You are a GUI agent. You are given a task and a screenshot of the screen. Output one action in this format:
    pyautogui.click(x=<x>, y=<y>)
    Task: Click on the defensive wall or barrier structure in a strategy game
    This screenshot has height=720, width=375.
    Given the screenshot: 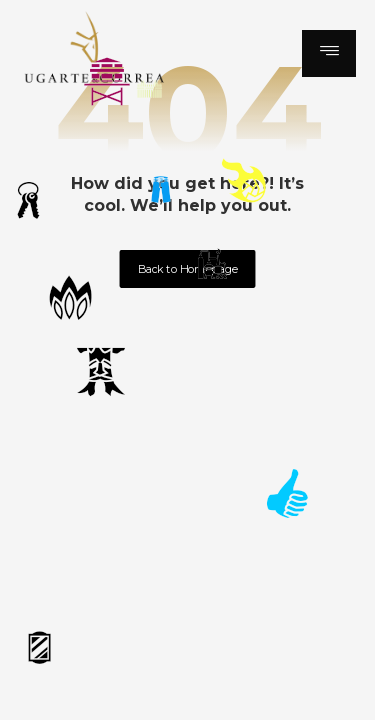 What is the action you would take?
    pyautogui.click(x=149, y=85)
    